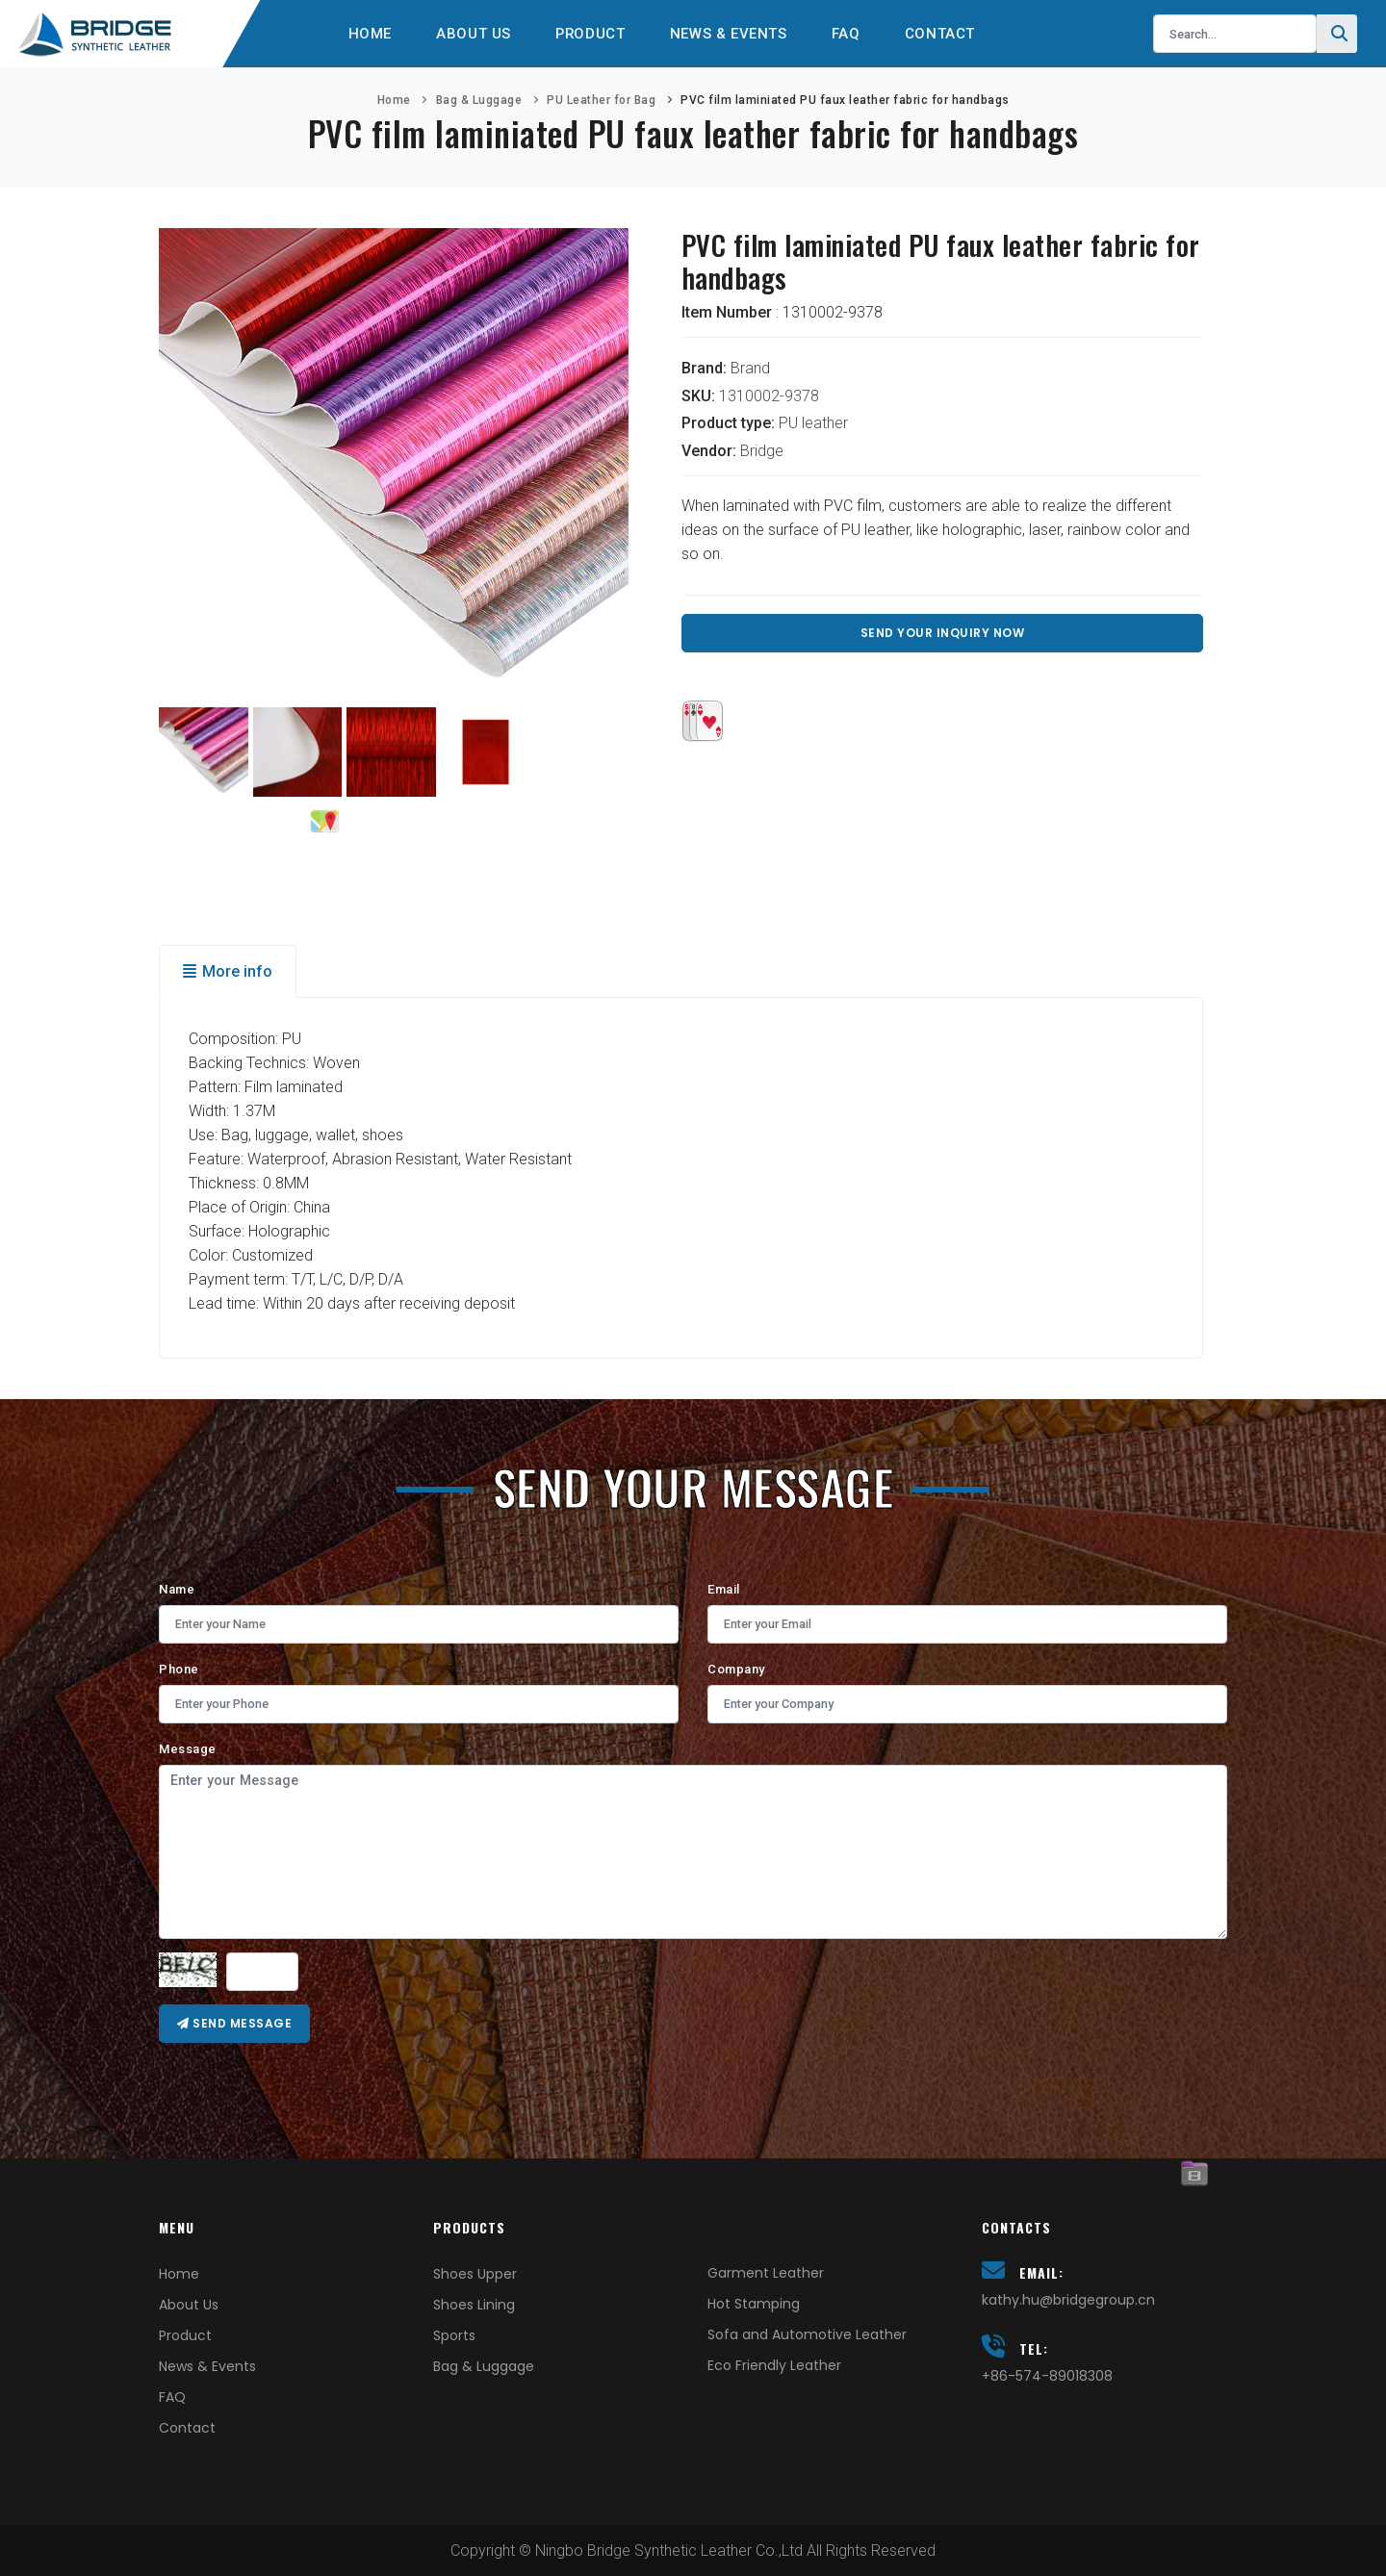  Describe the element at coordinates (703, 721) in the screenshot. I see `launch solitaire card game` at that location.